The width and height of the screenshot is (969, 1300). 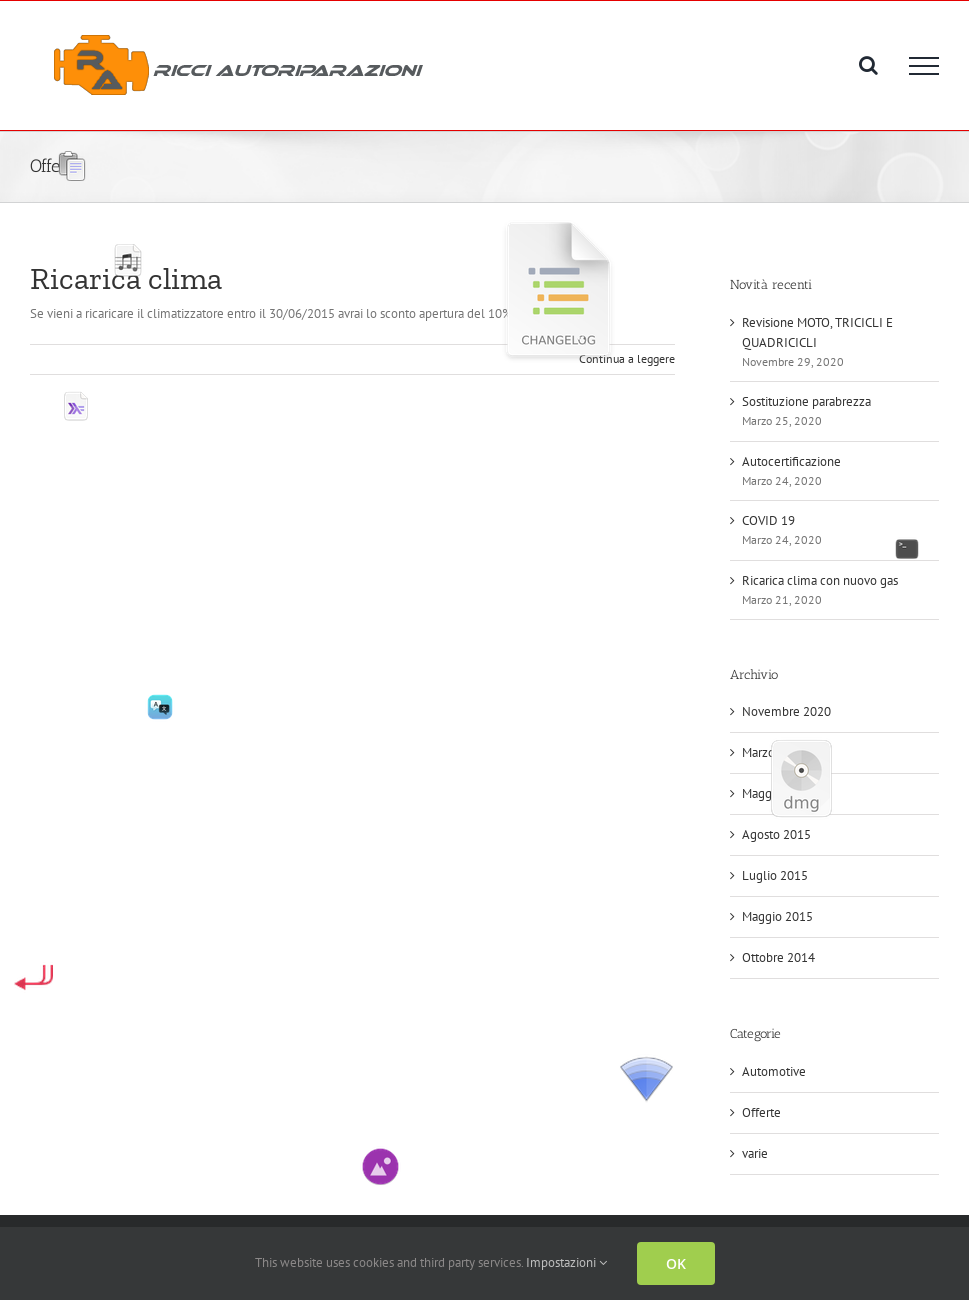 I want to click on indicates wireless network connection status, so click(x=646, y=1078).